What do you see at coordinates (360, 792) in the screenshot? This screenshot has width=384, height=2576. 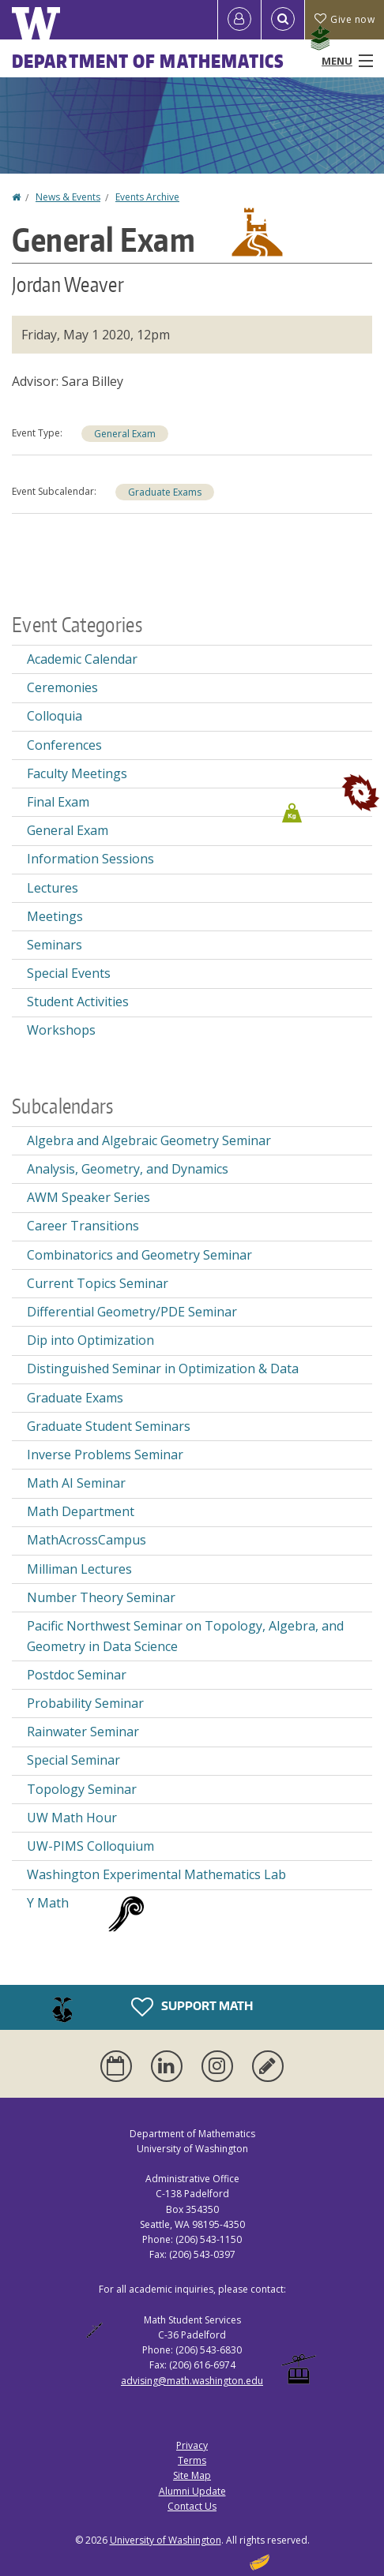 I see `craft or upgrade saw-type weapons` at bounding box center [360, 792].